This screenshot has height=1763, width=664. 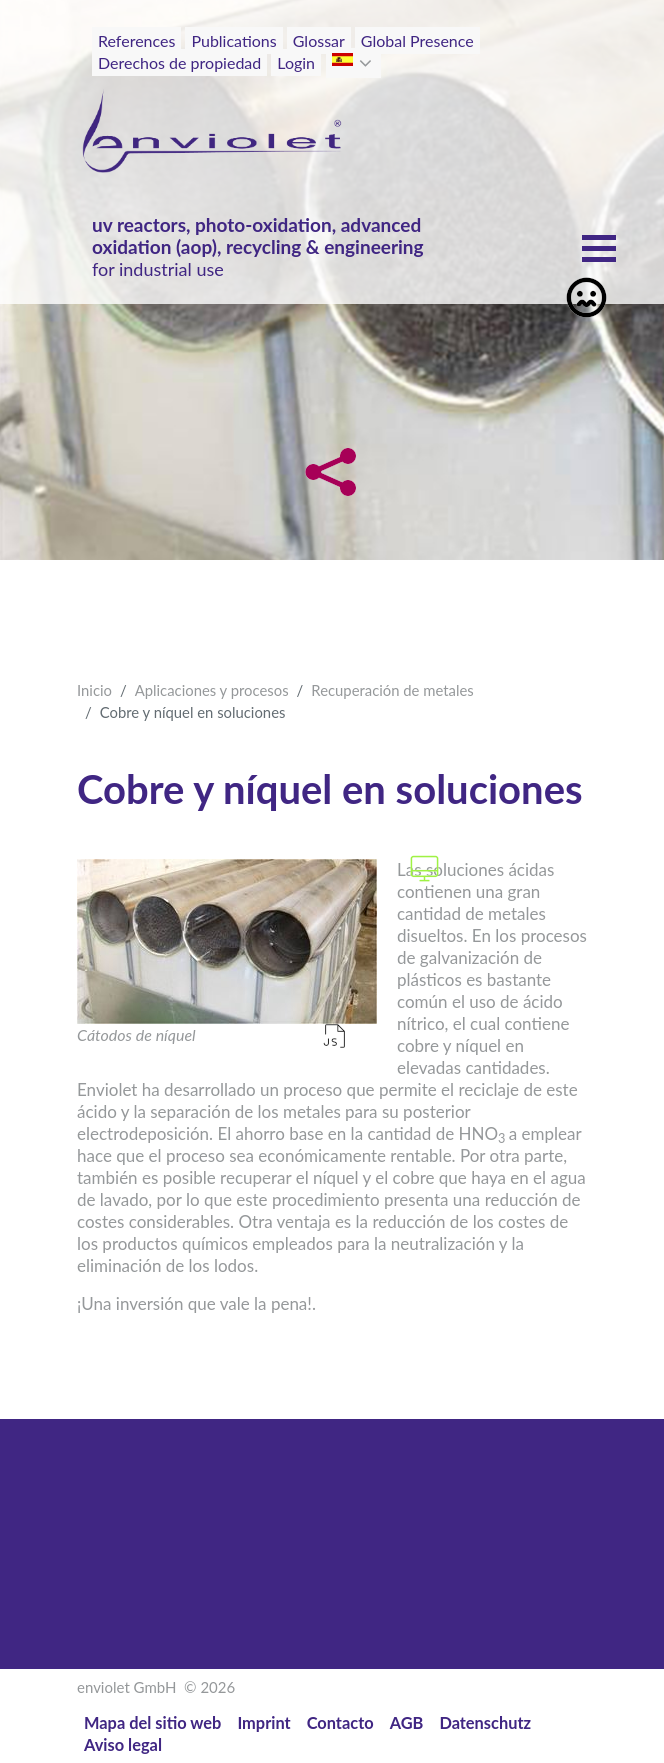 What do you see at coordinates (335, 1036) in the screenshot?
I see `a javascript file in your project` at bounding box center [335, 1036].